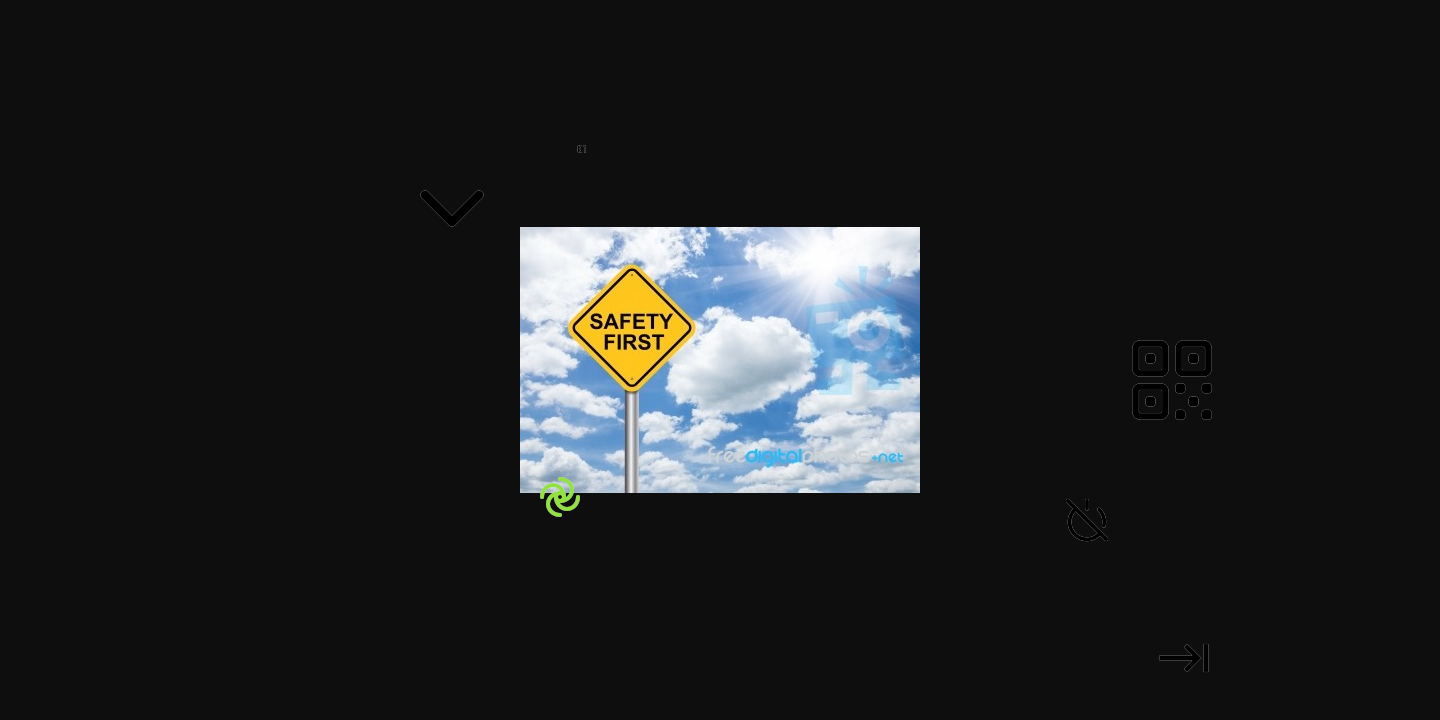 The image size is (1440, 720). Describe the element at coordinates (1185, 658) in the screenshot. I see `move cursor to end of line or field` at that location.